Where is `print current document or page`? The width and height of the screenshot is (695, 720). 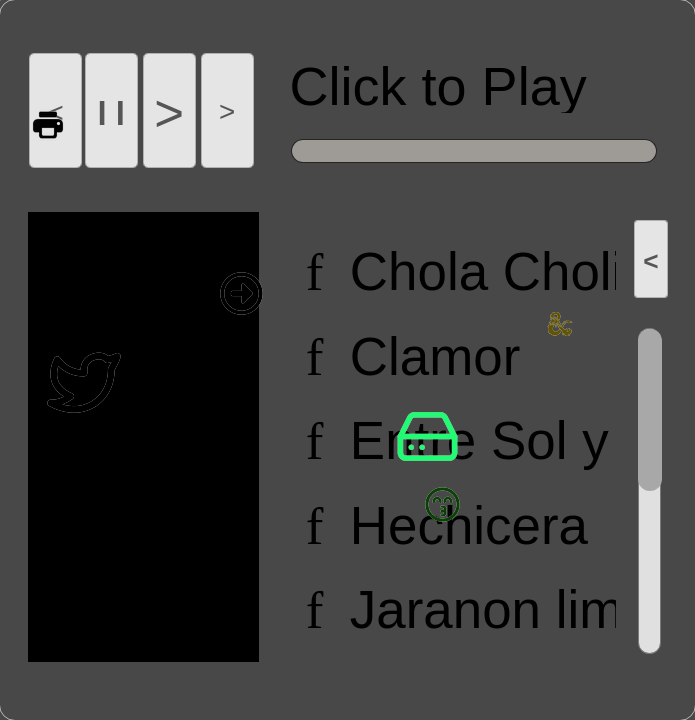
print current document or page is located at coordinates (48, 125).